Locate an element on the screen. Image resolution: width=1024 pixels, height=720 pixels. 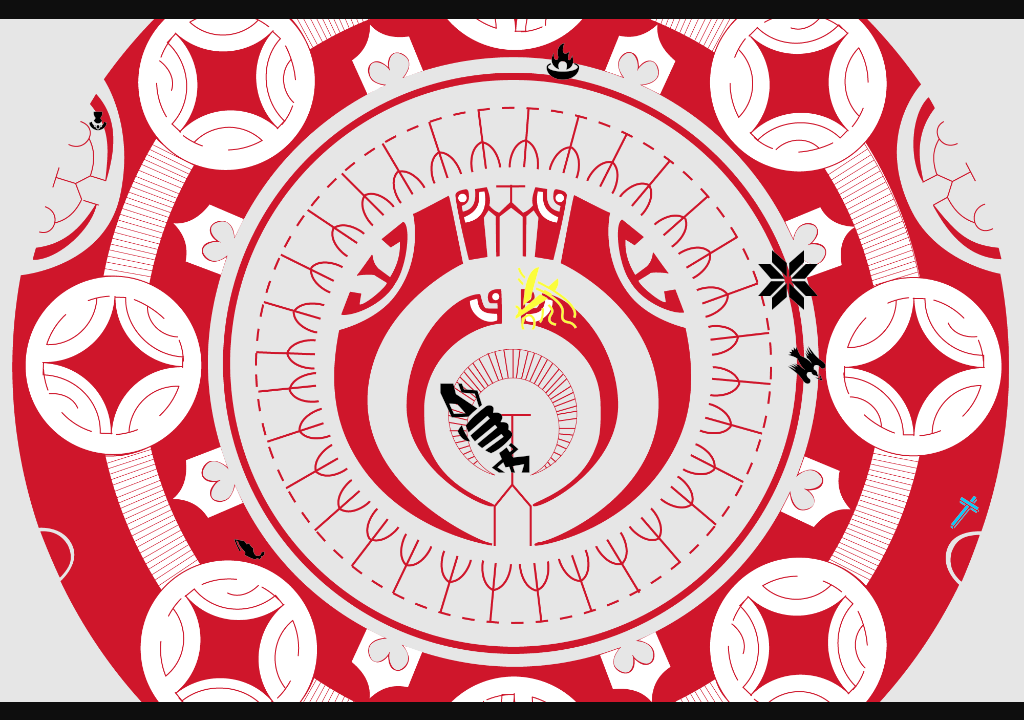
select Mexico as your country or region is located at coordinates (249, 549).